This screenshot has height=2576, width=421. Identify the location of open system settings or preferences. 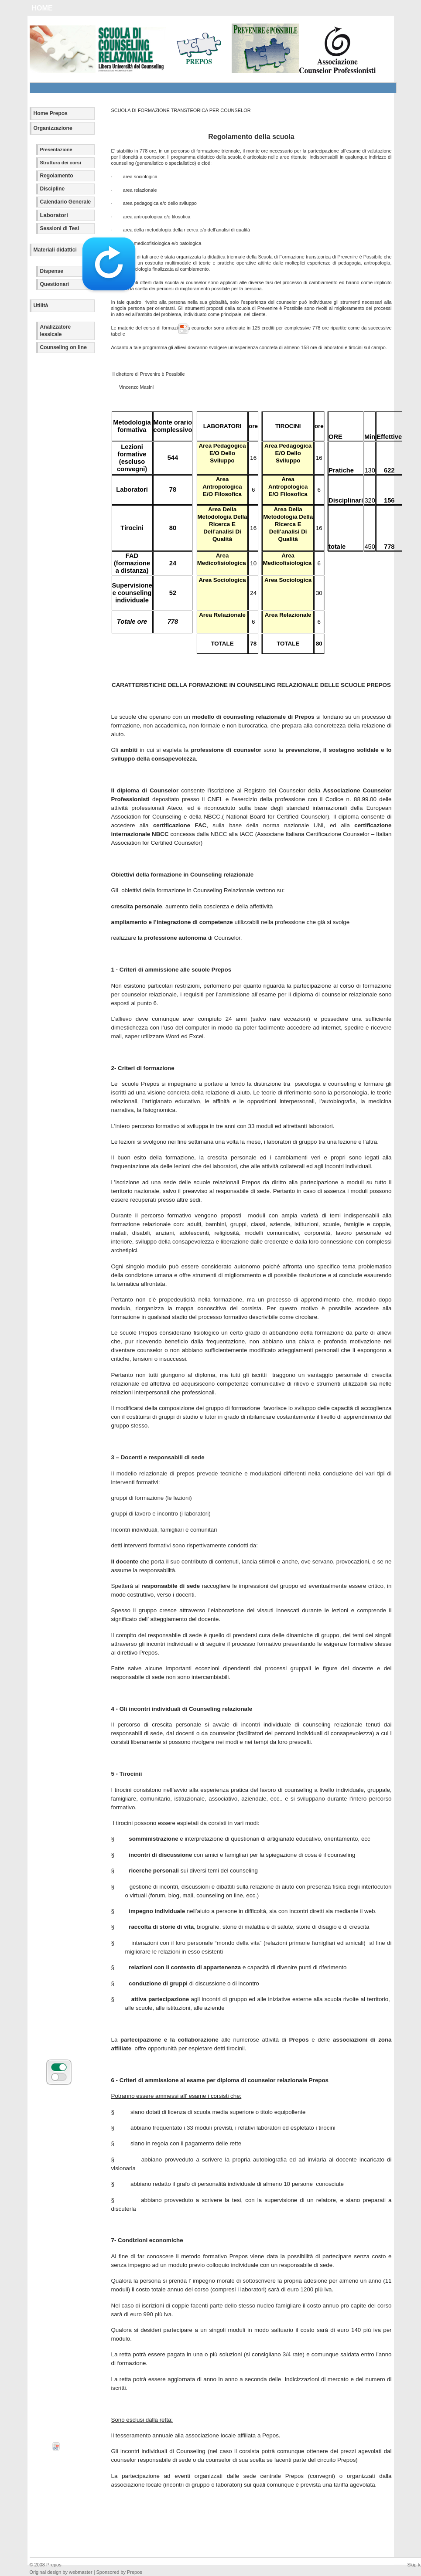
(59, 2072).